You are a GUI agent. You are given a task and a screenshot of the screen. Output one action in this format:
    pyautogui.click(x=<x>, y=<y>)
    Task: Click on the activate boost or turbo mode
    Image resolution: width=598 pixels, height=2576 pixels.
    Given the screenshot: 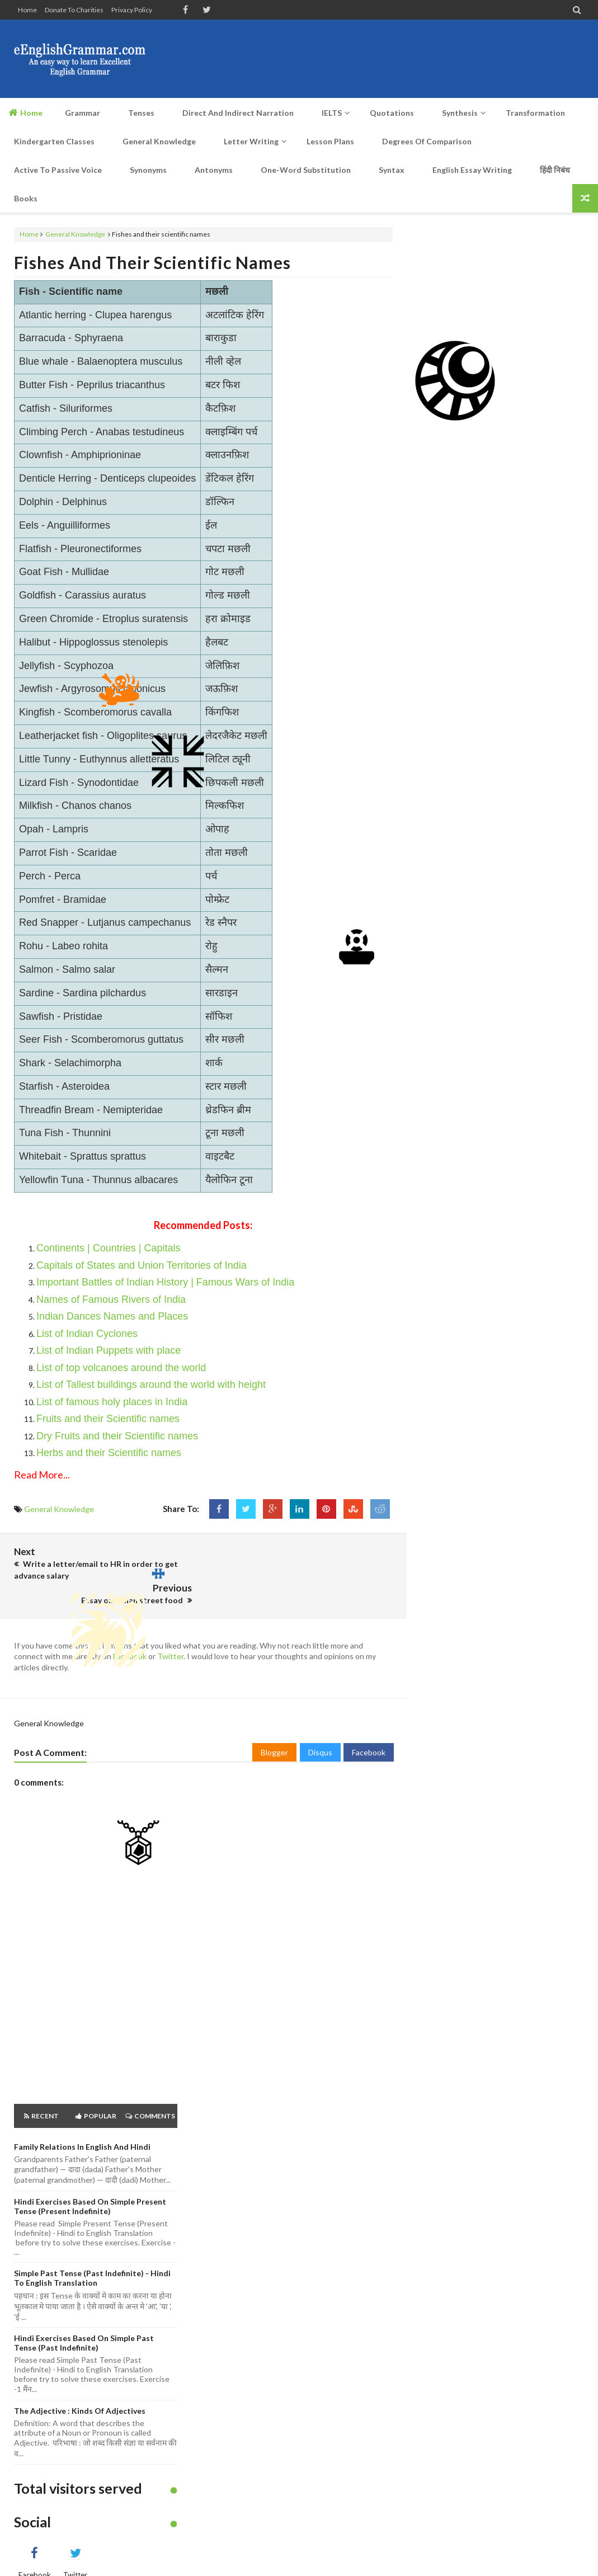 What is the action you would take?
    pyautogui.click(x=109, y=1630)
    